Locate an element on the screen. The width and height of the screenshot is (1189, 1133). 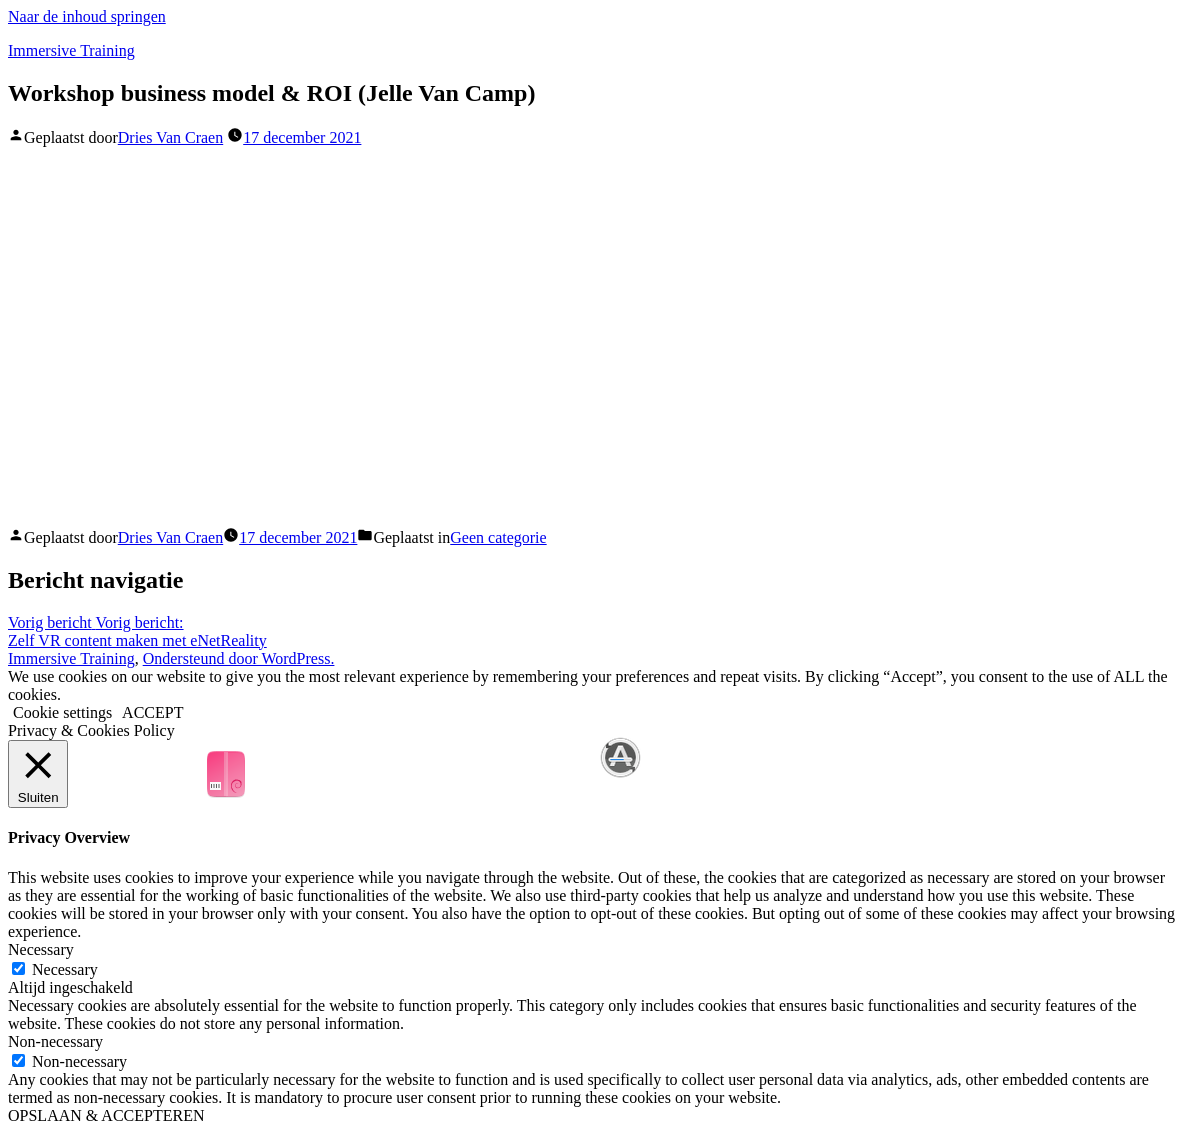
debian software package file is located at coordinates (226, 774).